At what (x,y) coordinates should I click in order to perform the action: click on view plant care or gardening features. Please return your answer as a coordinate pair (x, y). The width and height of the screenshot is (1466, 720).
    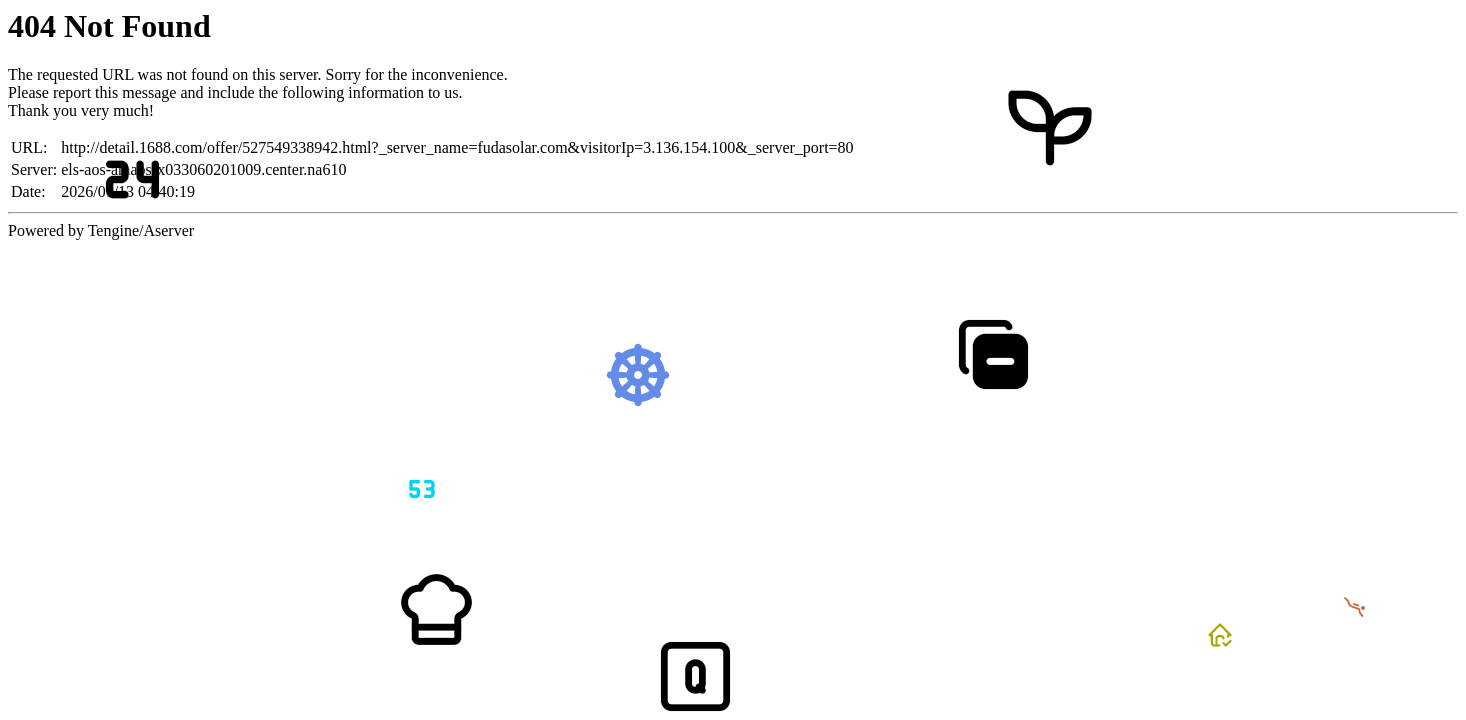
    Looking at the image, I should click on (1050, 128).